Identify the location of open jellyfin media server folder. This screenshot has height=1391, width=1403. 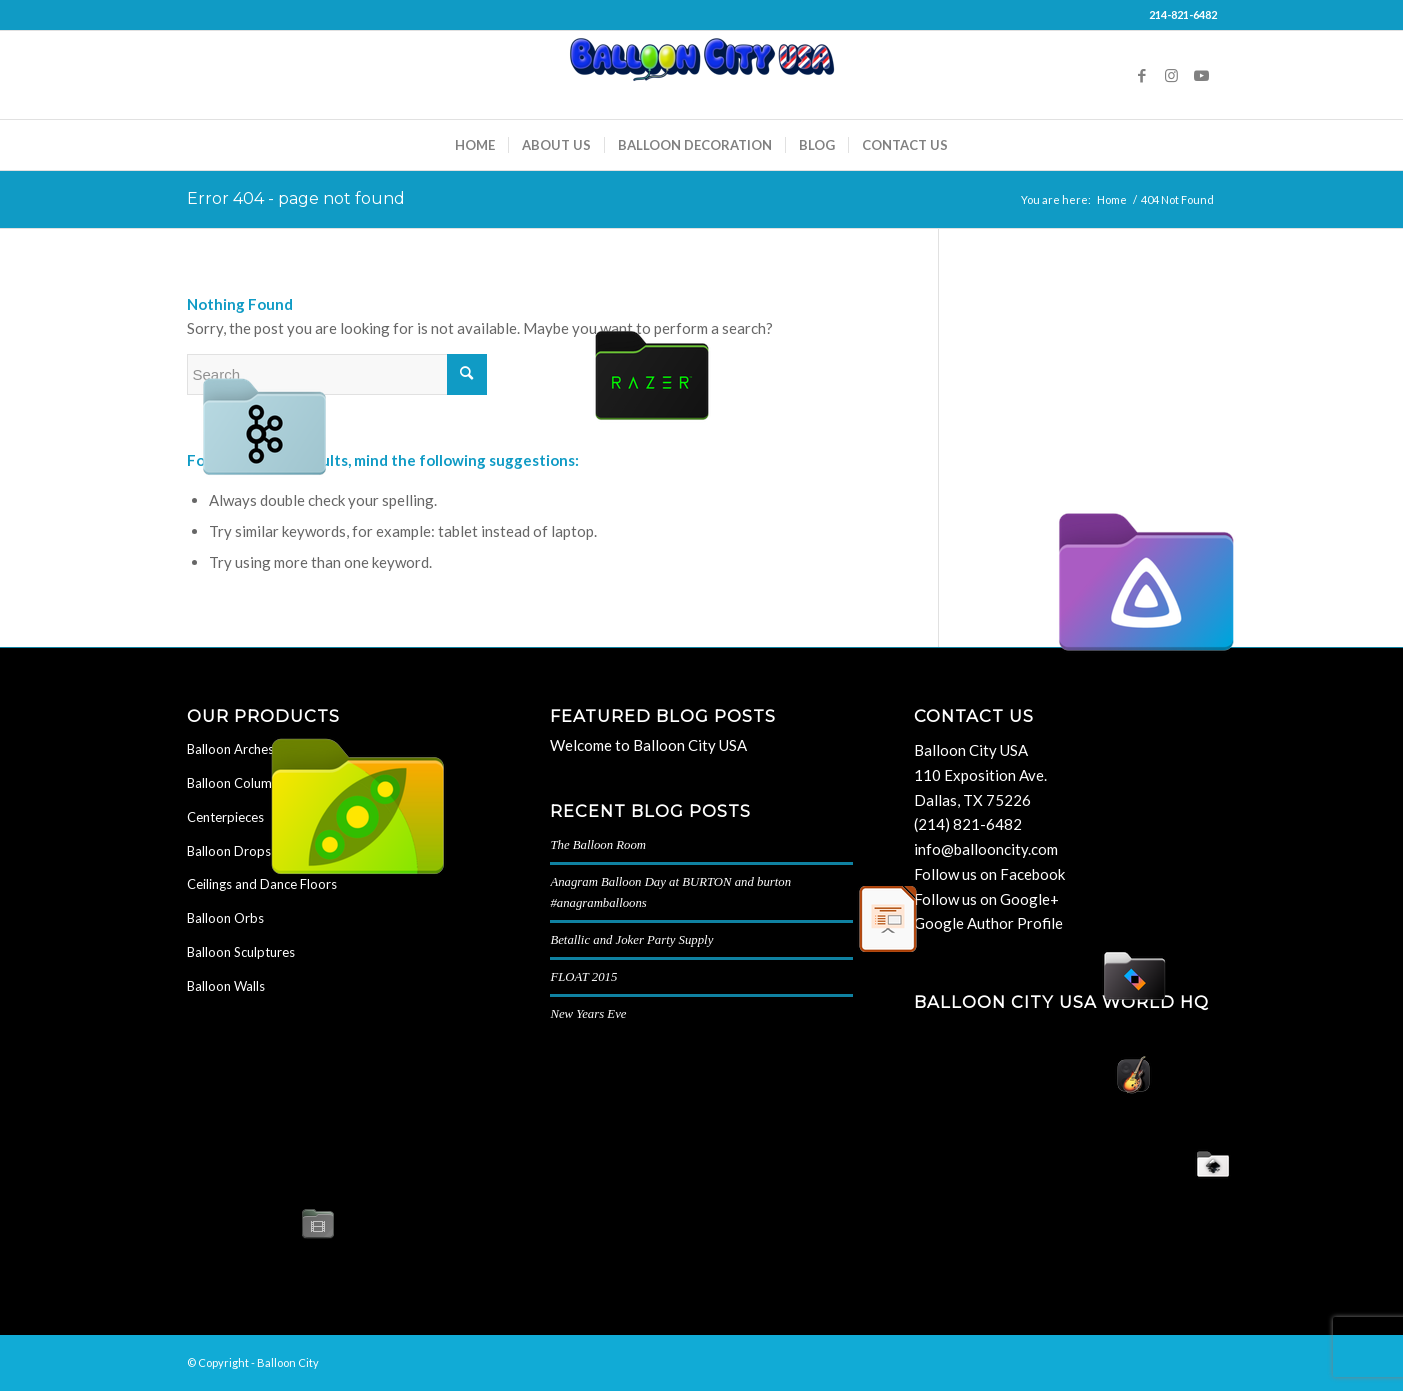
(1145, 586).